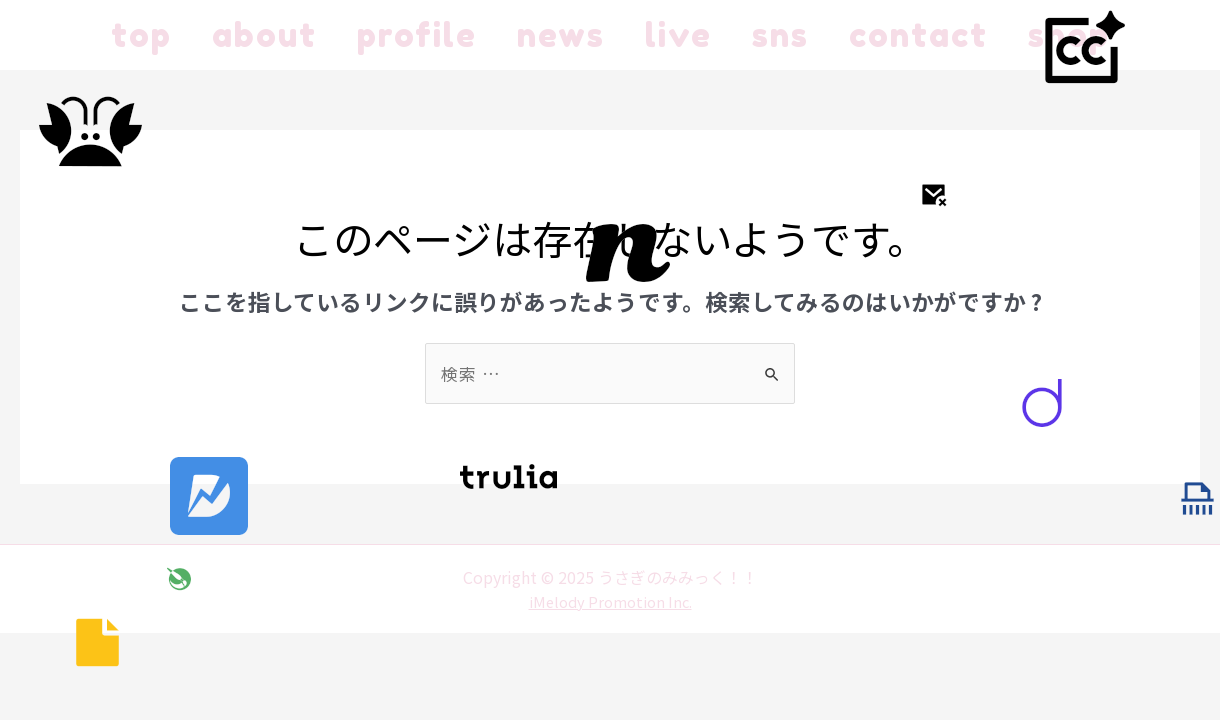 This screenshot has height=720, width=1220. What do you see at coordinates (209, 496) in the screenshot?
I see `open the Dunzo delivery app` at bounding box center [209, 496].